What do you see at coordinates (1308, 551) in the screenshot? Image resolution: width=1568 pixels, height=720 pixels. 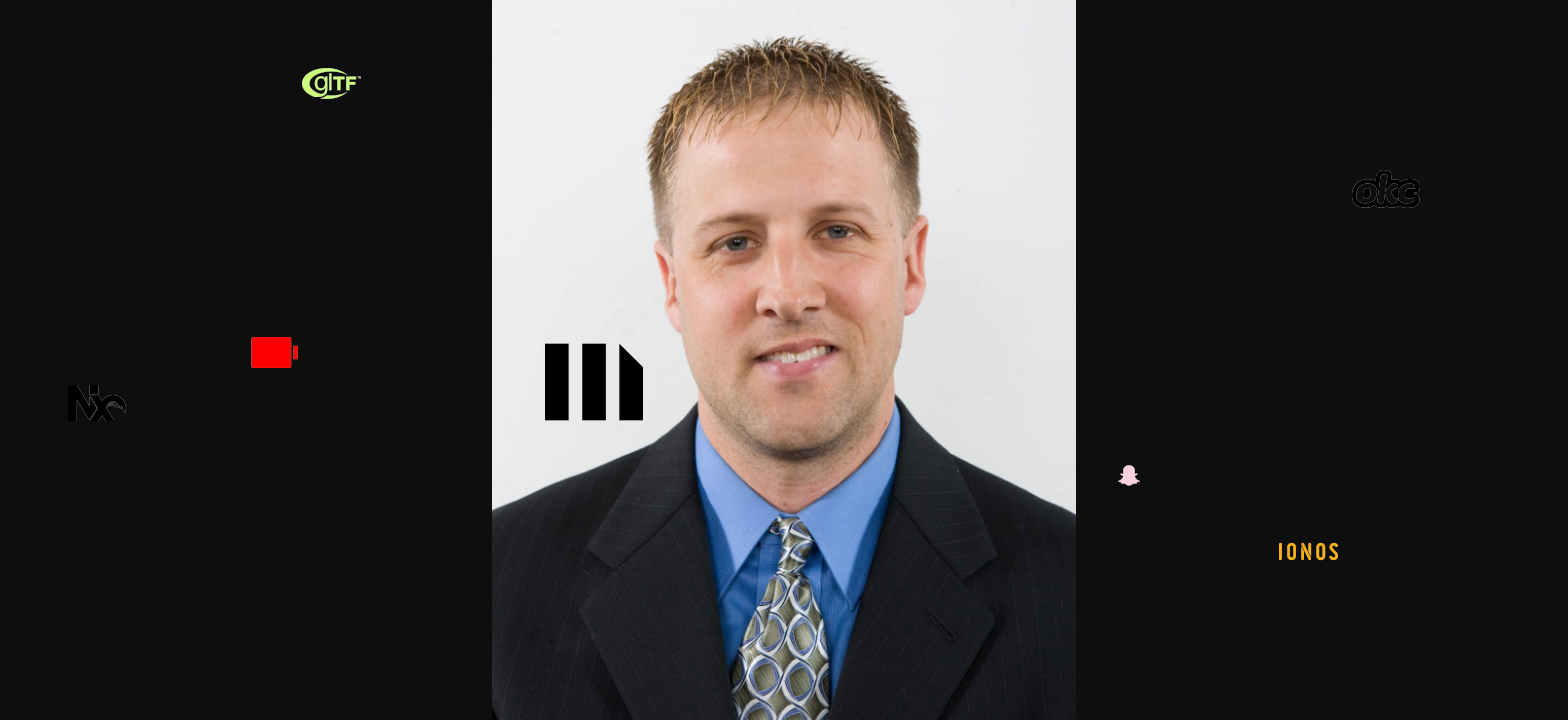 I see `ionos web hosting and cloud services logo` at bounding box center [1308, 551].